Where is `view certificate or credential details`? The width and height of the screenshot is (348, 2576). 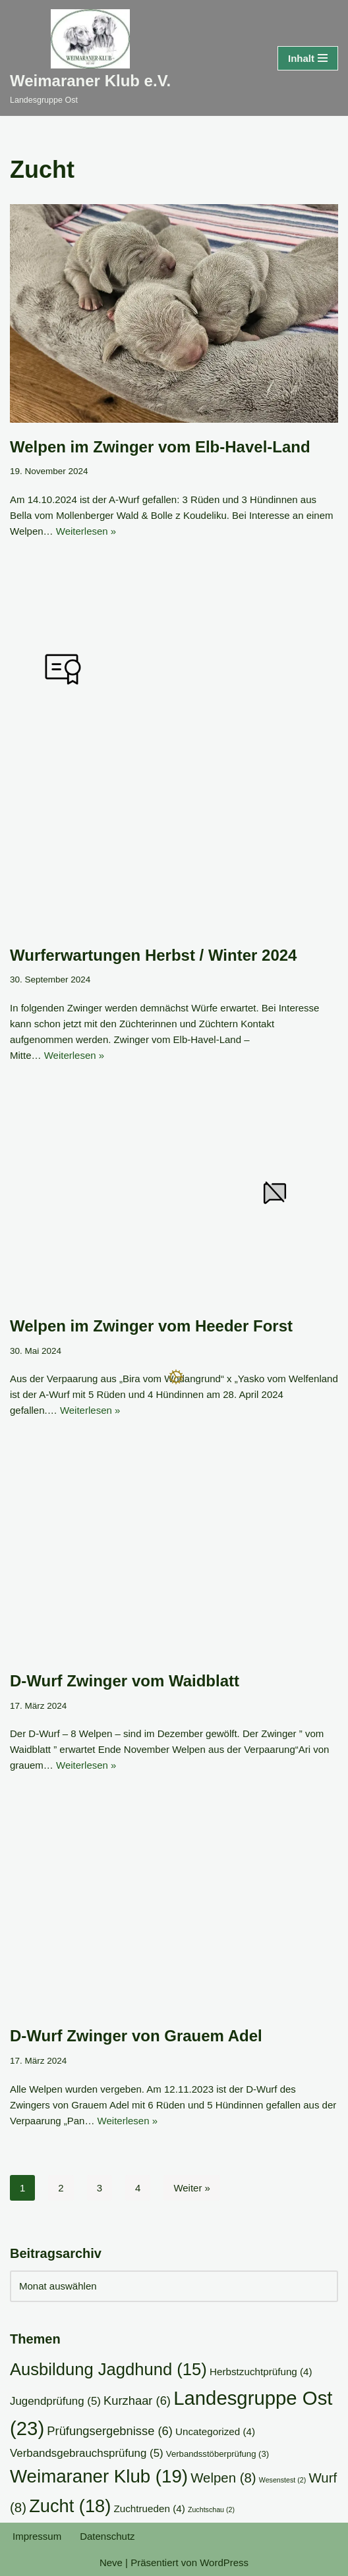 view certificate or credential details is located at coordinates (61, 668).